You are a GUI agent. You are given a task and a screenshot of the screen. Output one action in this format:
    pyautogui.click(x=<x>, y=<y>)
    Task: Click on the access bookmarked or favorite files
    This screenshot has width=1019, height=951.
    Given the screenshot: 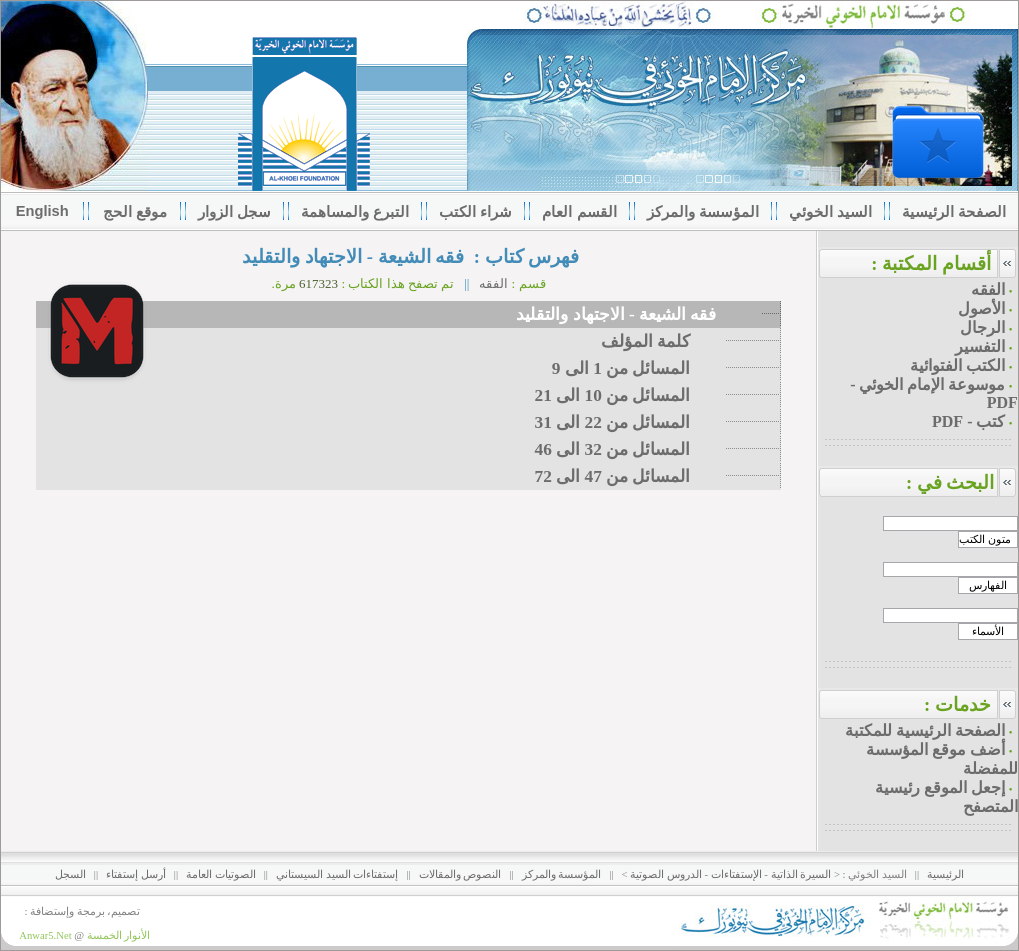 What is the action you would take?
    pyautogui.click(x=938, y=142)
    